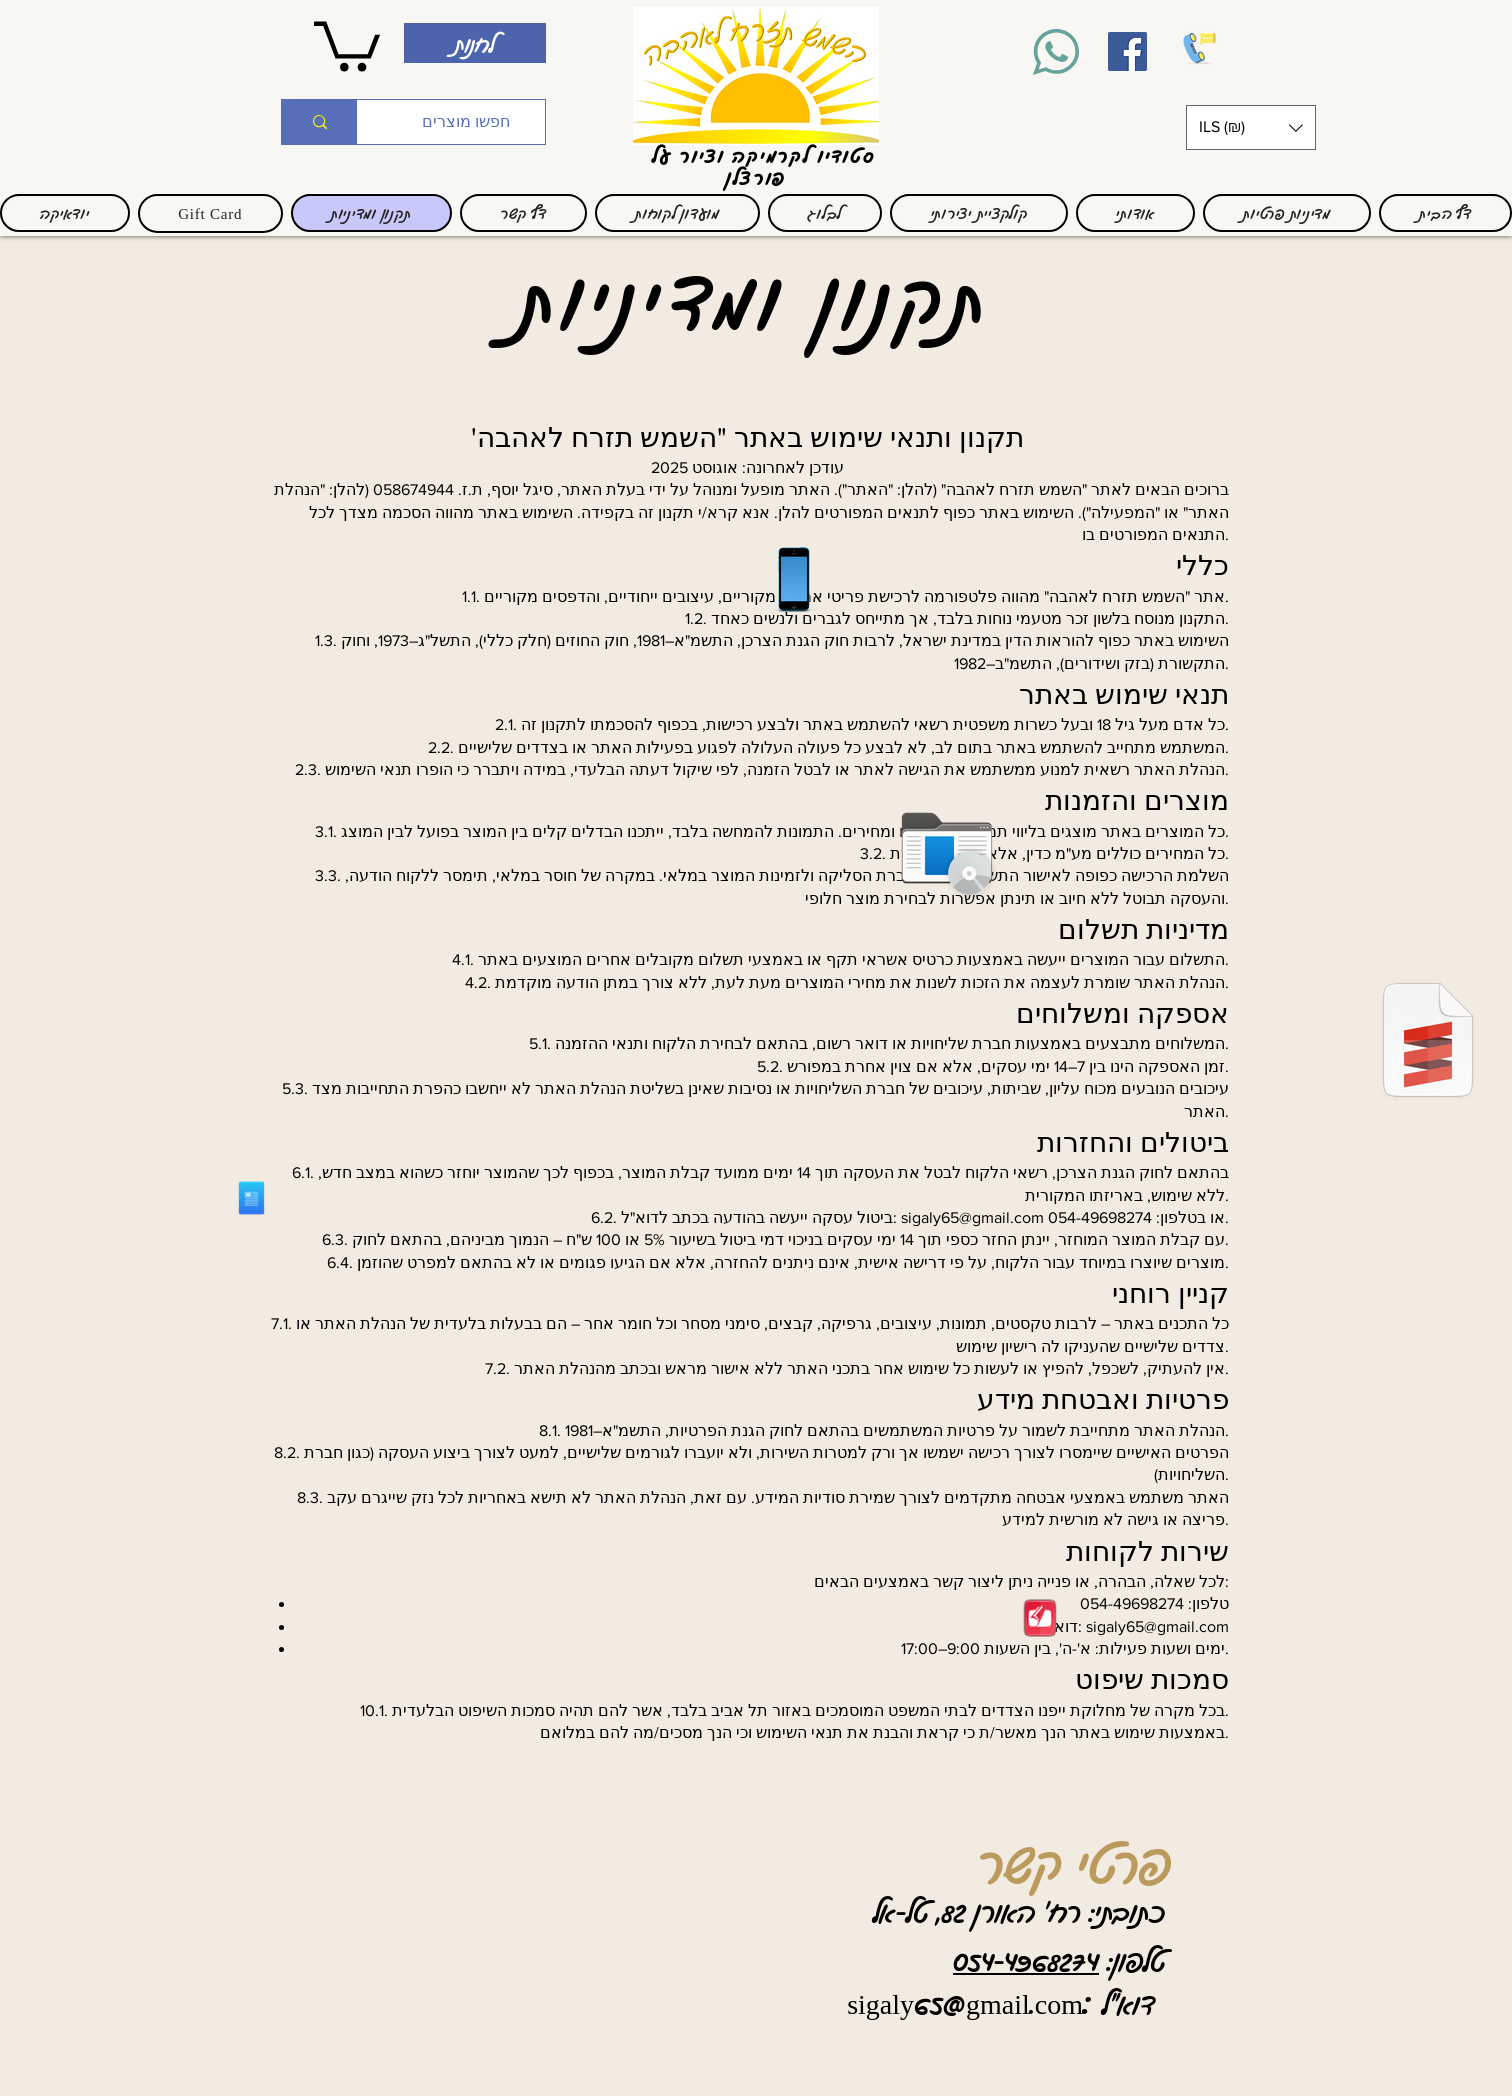 The width and height of the screenshot is (1512, 2096). I want to click on iPhone 5c device icon for system identification, so click(794, 580).